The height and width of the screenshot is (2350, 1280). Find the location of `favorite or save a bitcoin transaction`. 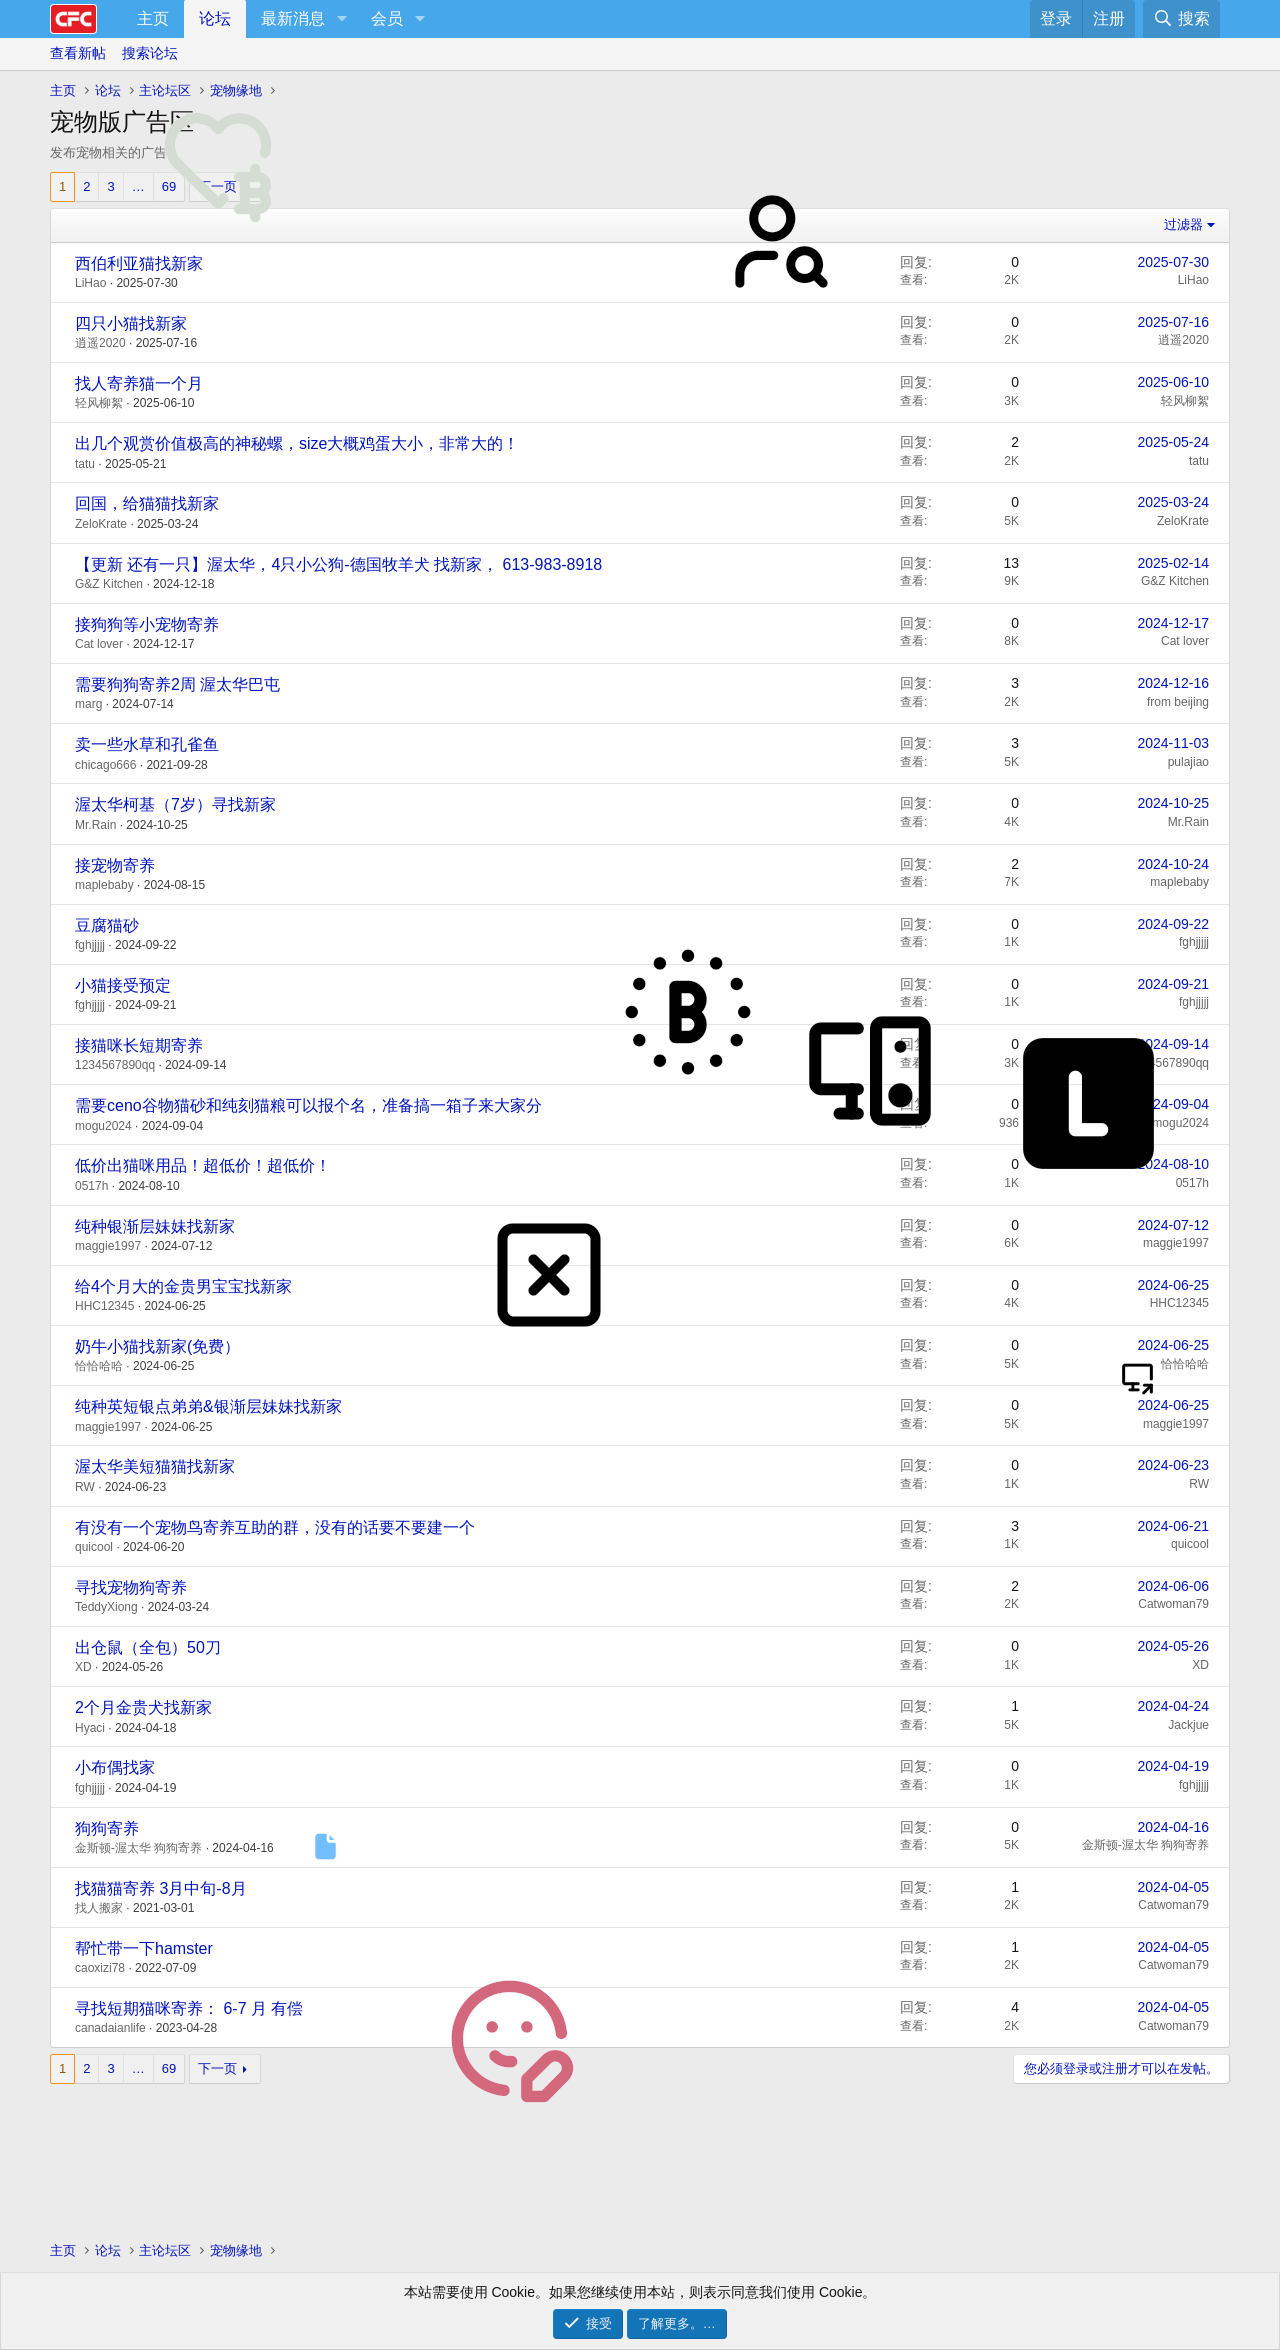

favorite or save a bitcoin transaction is located at coordinates (218, 161).